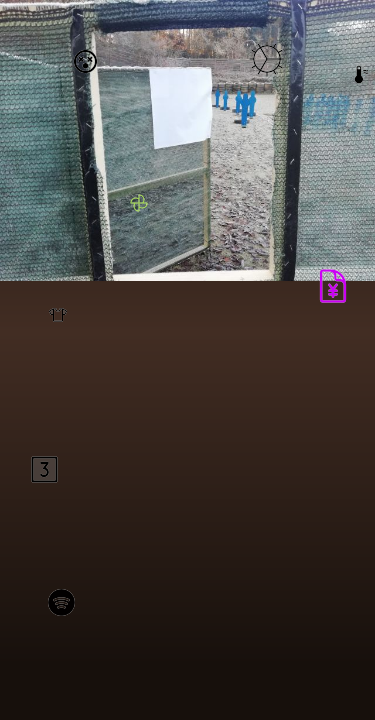 The width and height of the screenshot is (375, 720). What do you see at coordinates (44, 469) in the screenshot?
I see `select or navigate to item number three` at bounding box center [44, 469].